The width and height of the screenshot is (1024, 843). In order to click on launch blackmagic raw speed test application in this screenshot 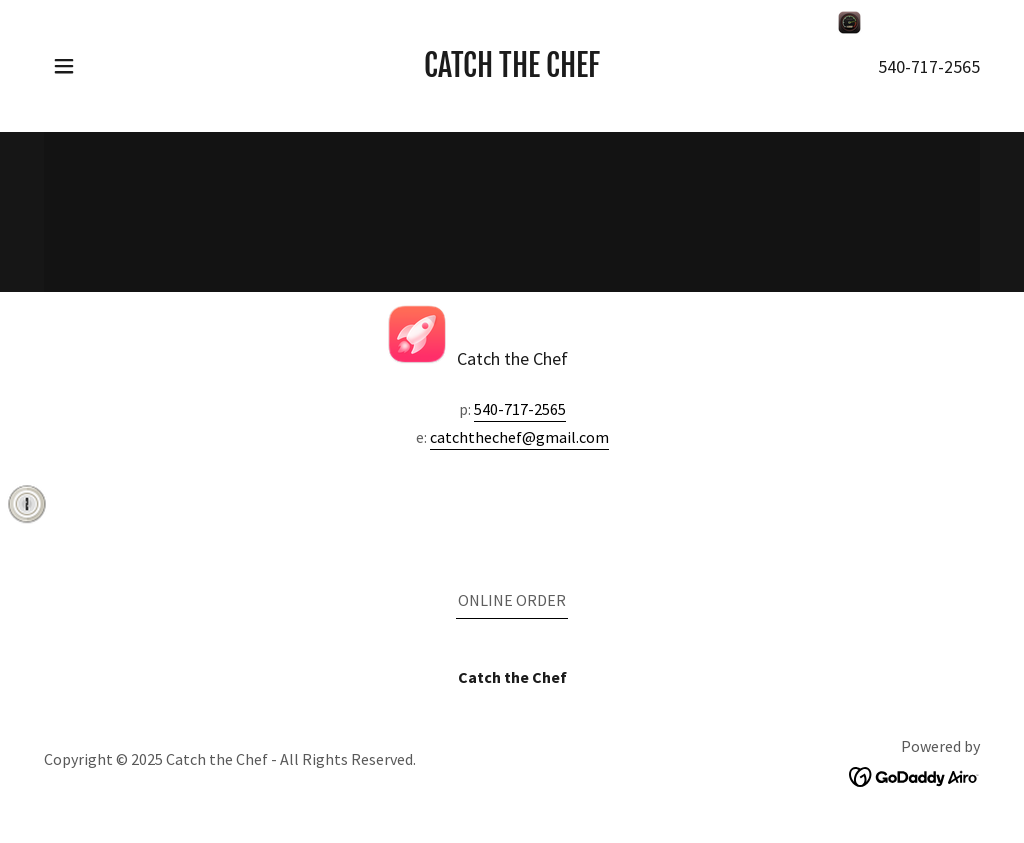, I will do `click(849, 22)`.